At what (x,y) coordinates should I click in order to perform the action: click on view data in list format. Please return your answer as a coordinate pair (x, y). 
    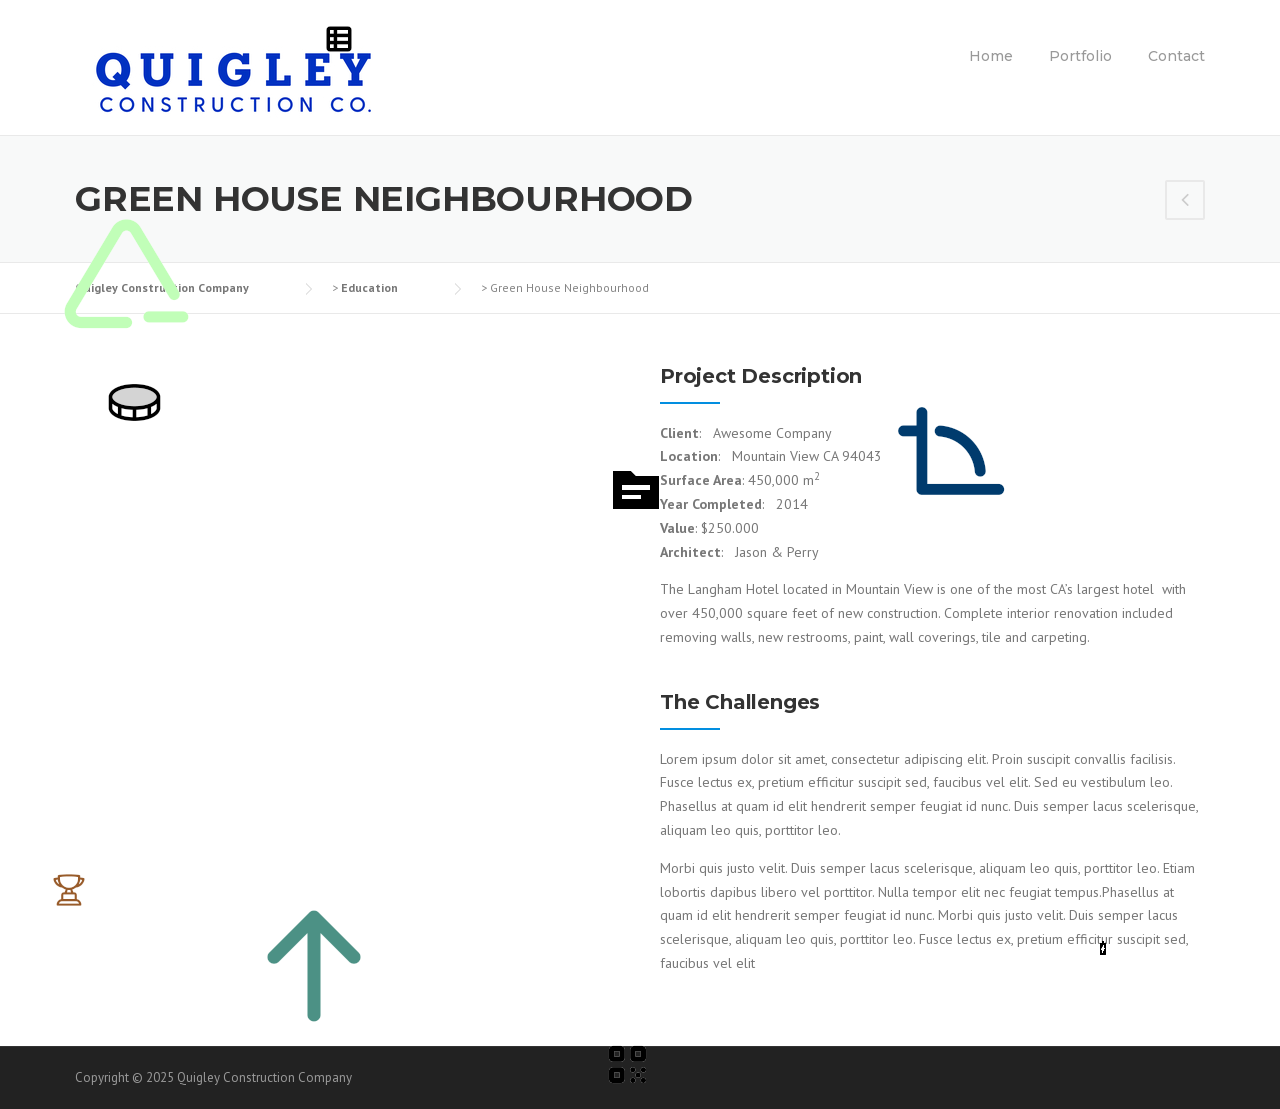
    Looking at the image, I should click on (339, 39).